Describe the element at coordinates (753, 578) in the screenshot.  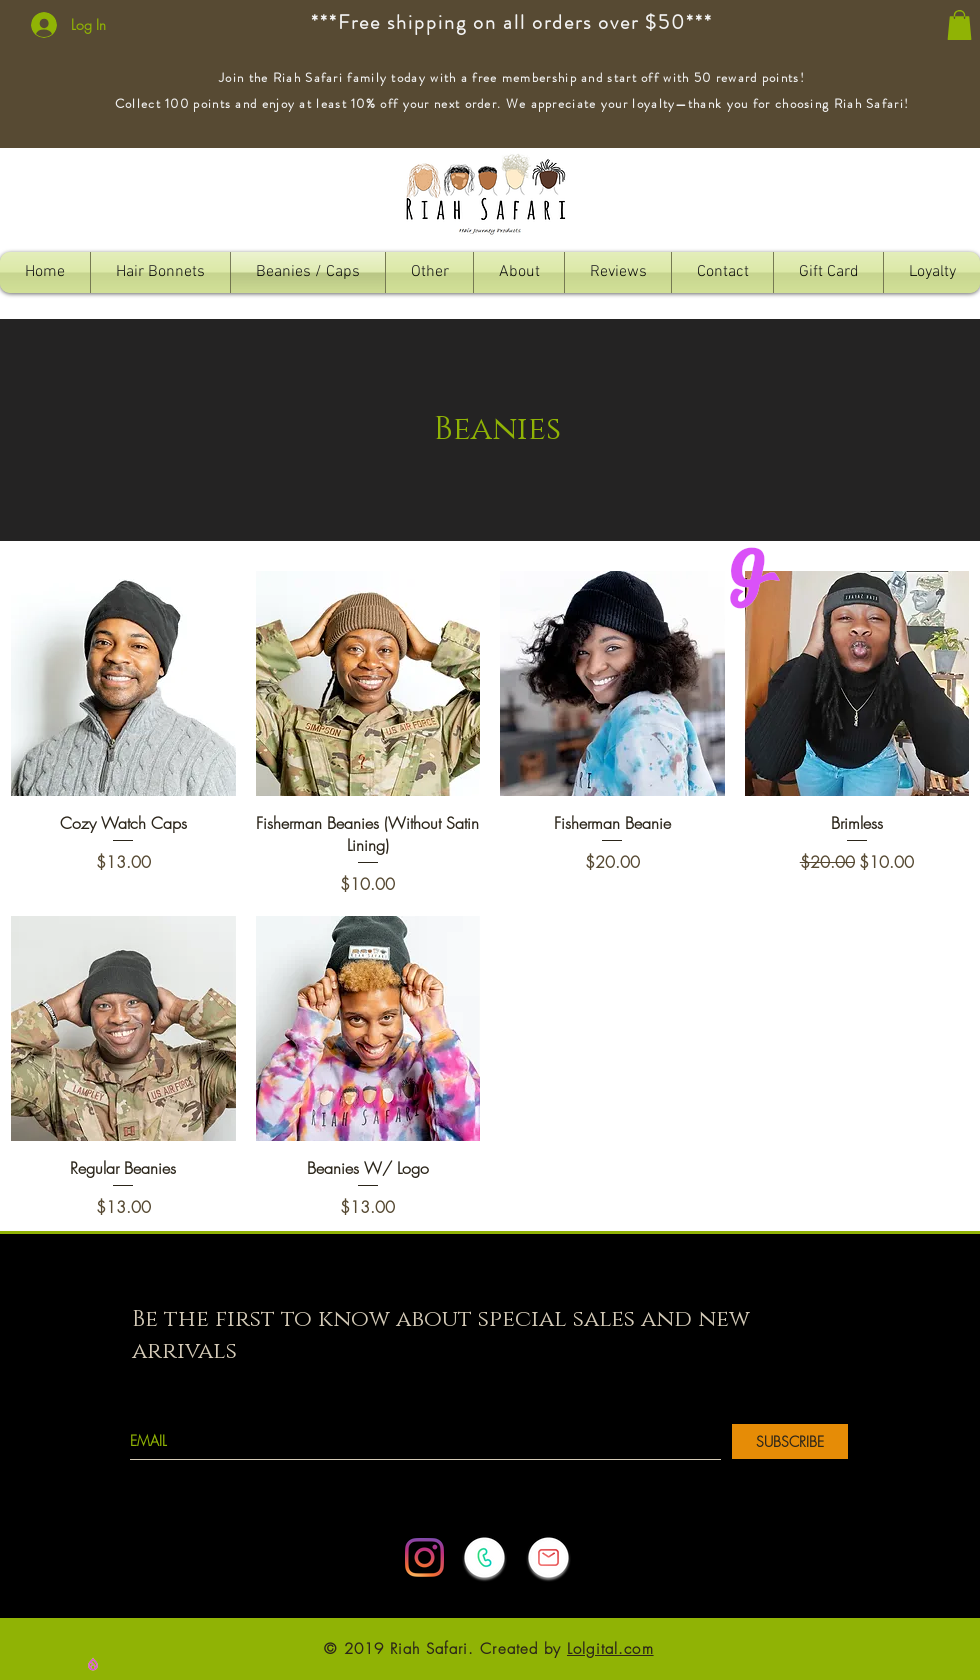
I see `glide app logo` at that location.